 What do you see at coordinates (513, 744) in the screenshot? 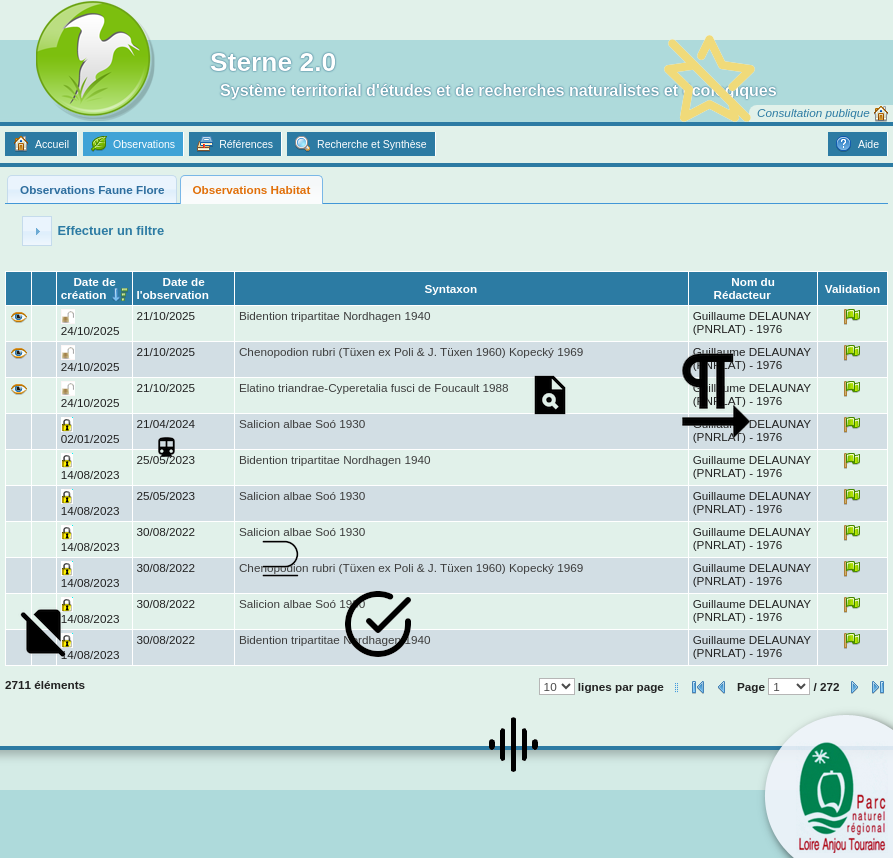
I see `access audio equalizer settings` at bounding box center [513, 744].